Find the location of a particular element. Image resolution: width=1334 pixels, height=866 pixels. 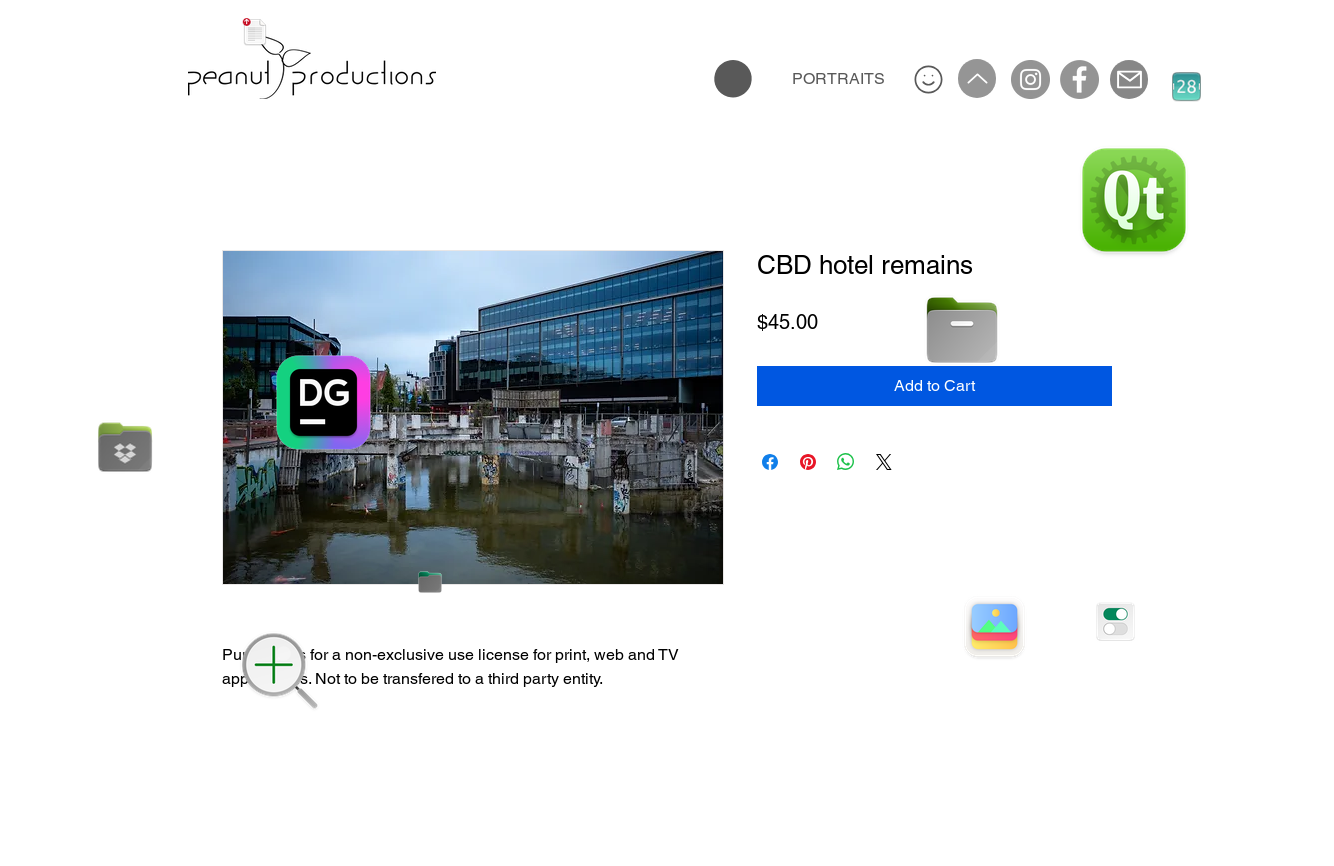

send or upload a document is located at coordinates (255, 32).